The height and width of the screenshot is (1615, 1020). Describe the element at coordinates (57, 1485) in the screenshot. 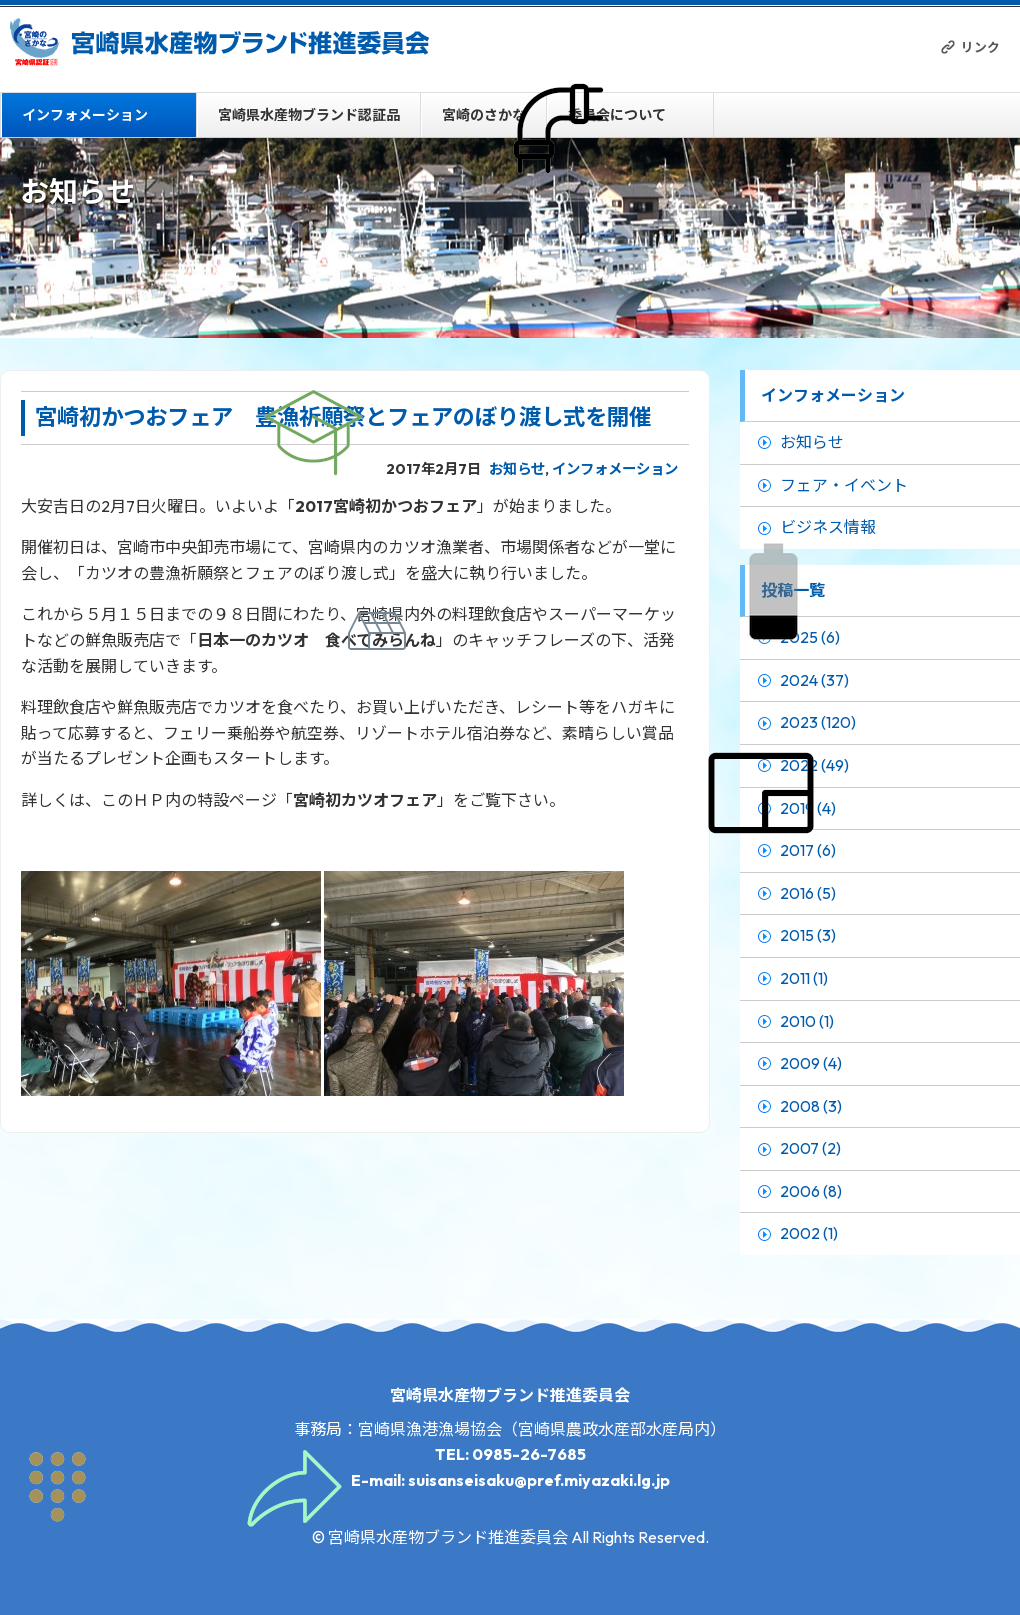

I see `open numeric keypad for input` at that location.